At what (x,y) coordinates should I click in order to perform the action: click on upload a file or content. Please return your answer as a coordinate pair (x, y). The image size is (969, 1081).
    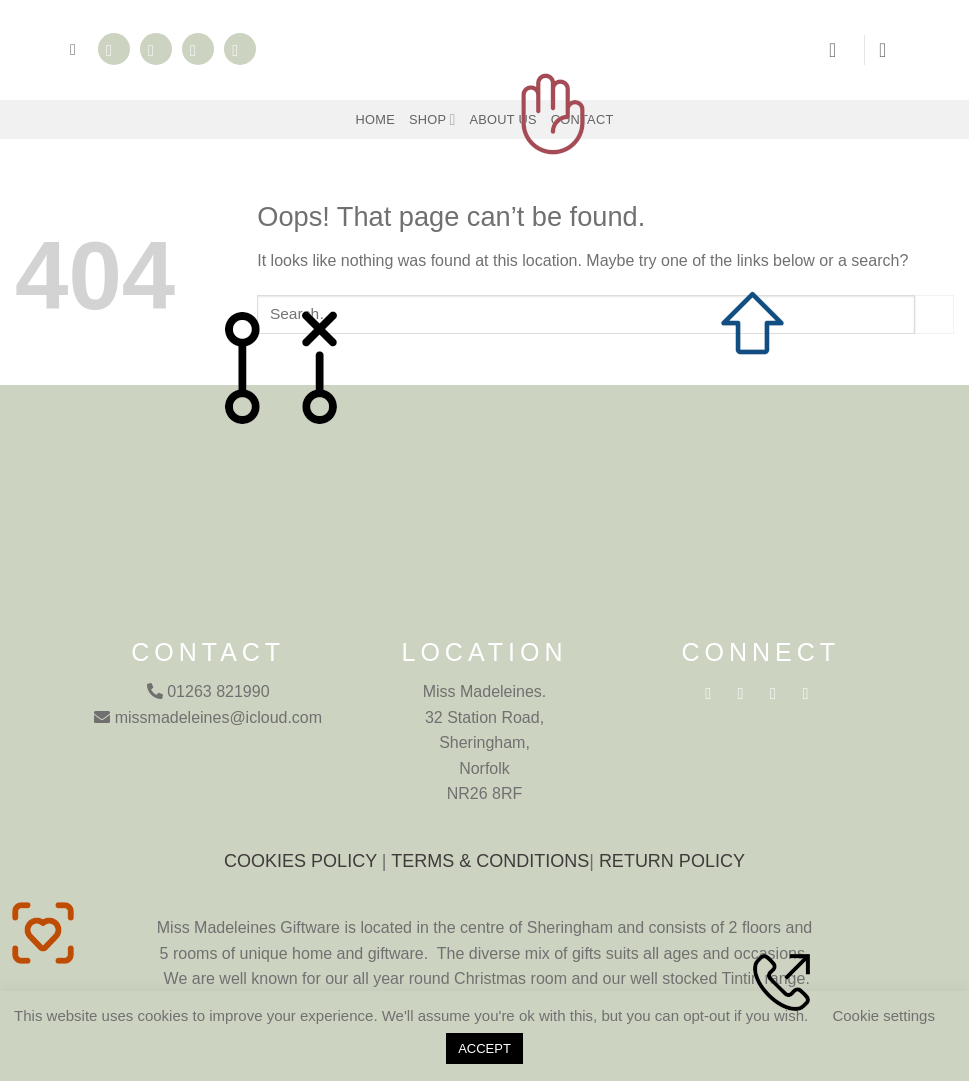
    Looking at the image, I should click on (752, 325).